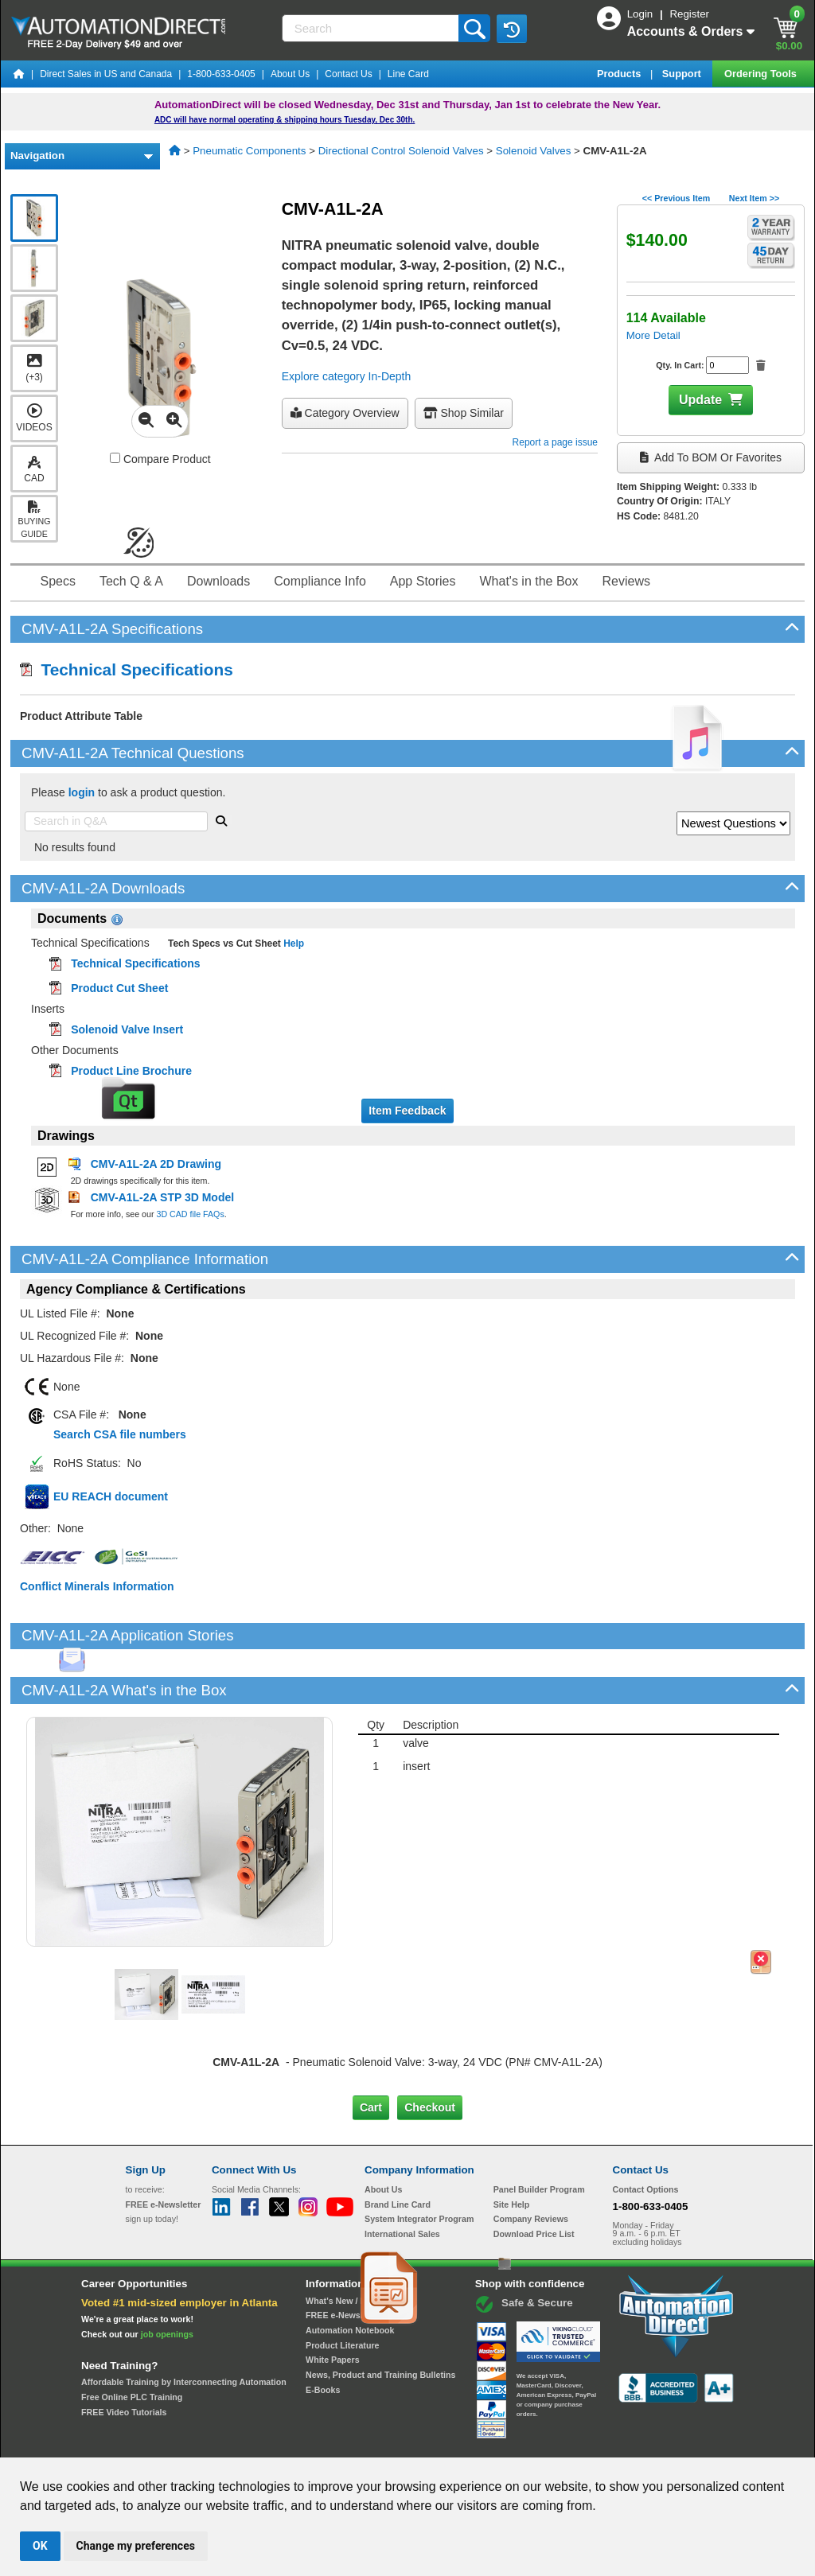  Describe the element at coordinates (505, 2263) in the screenshot. I see `access files stored on a remote server` at that location.